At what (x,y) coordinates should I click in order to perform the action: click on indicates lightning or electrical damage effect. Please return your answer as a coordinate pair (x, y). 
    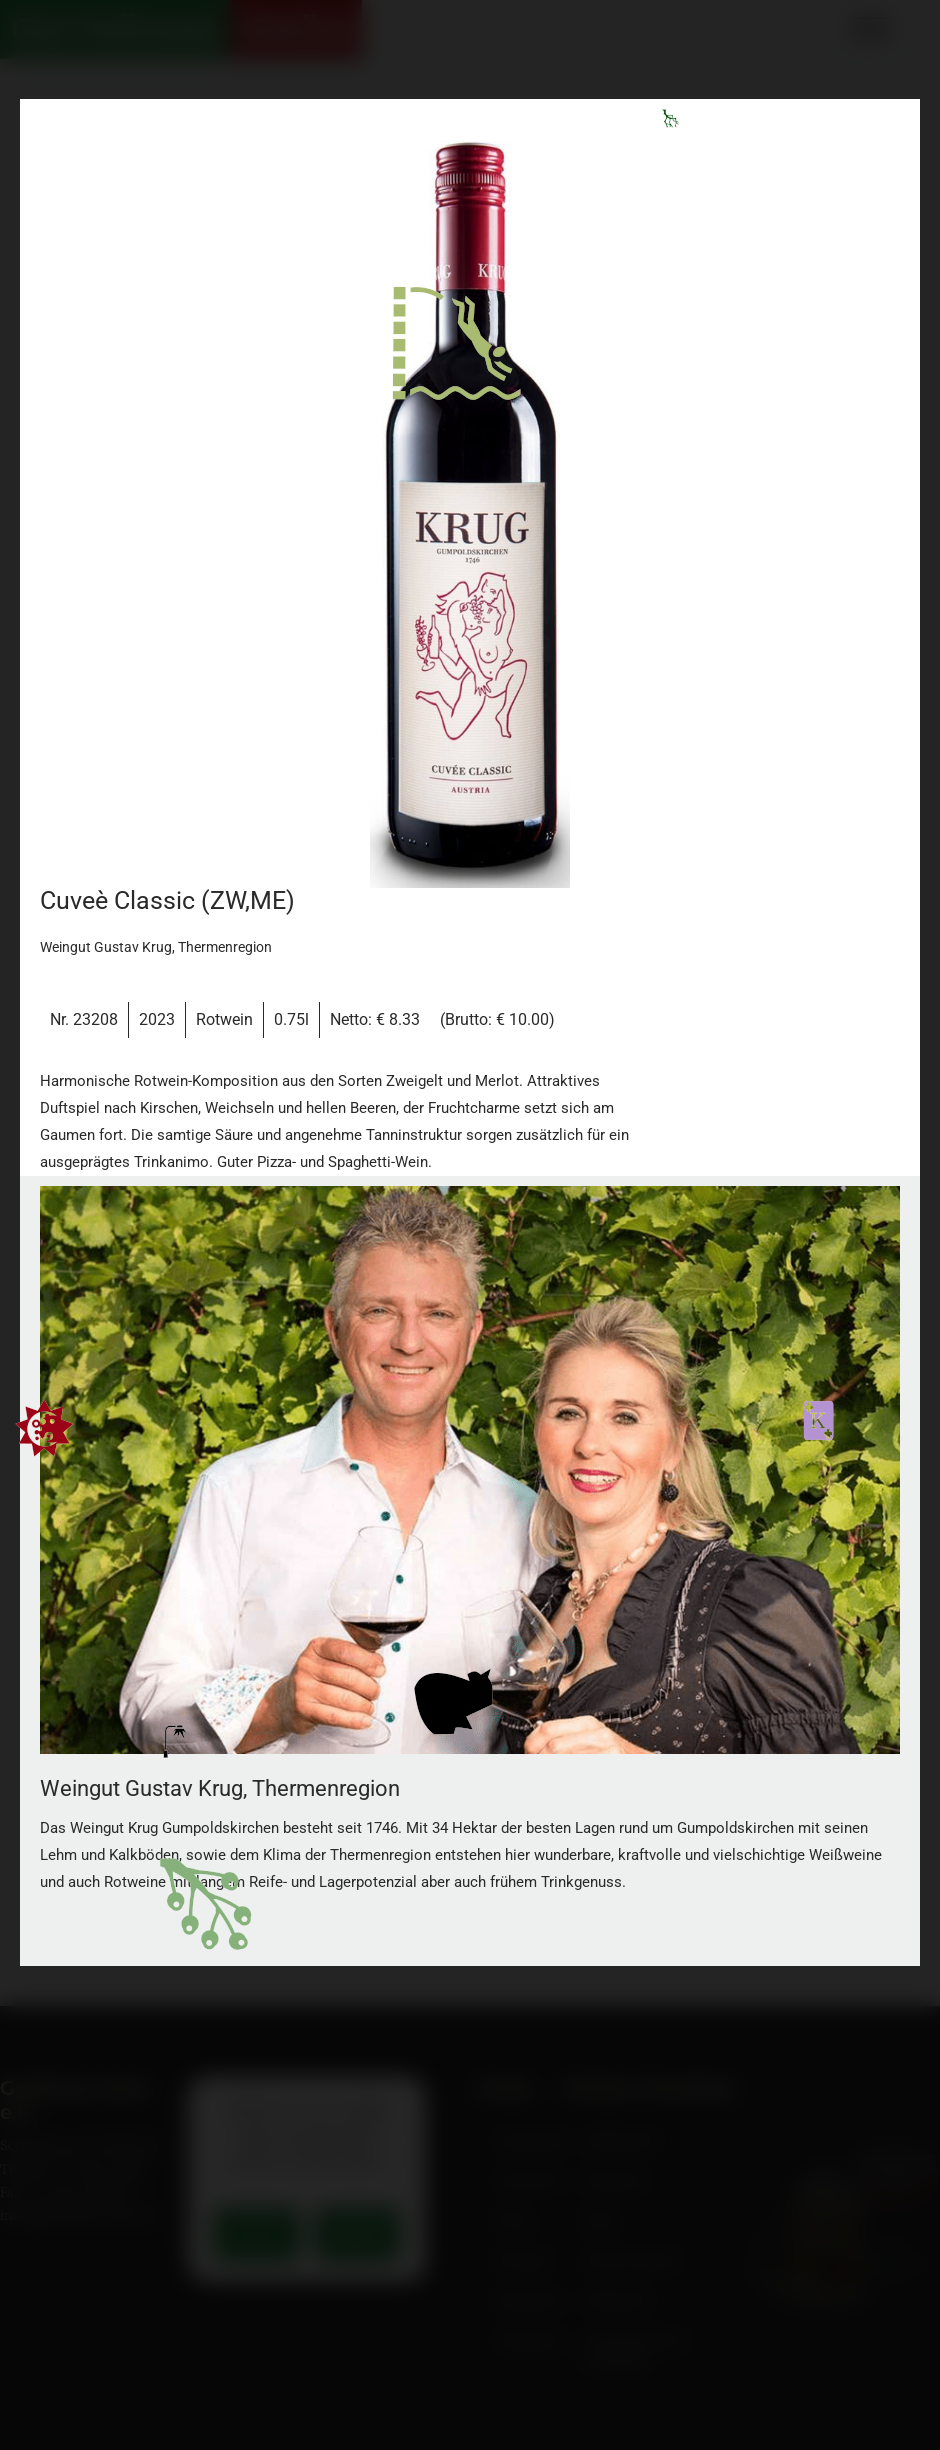
    Looking at the image, I should click on (669, 118).